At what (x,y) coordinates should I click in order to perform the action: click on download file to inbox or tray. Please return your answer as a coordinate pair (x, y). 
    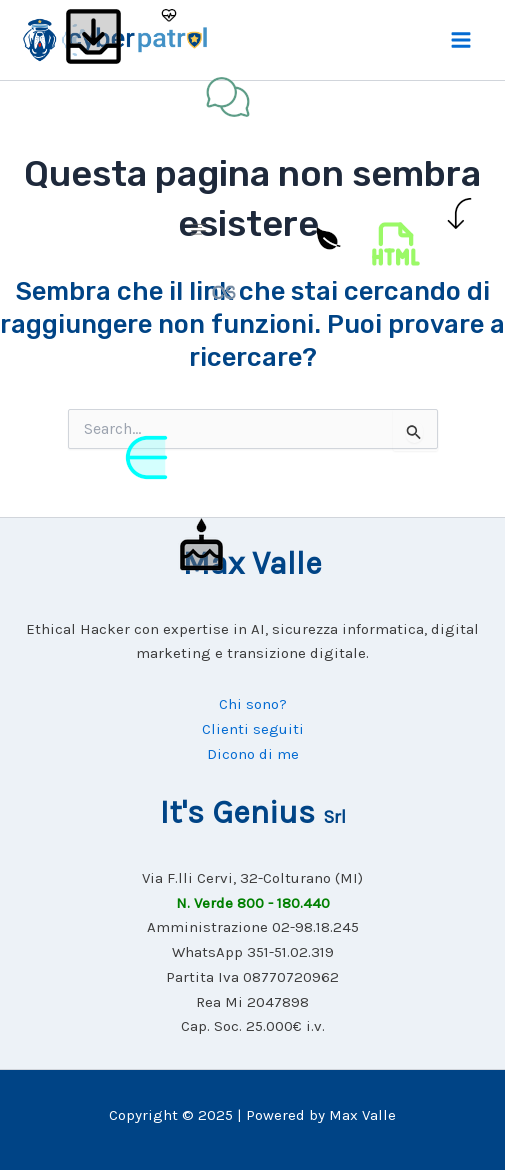
    Looking at the image, I should click on (93, 36).